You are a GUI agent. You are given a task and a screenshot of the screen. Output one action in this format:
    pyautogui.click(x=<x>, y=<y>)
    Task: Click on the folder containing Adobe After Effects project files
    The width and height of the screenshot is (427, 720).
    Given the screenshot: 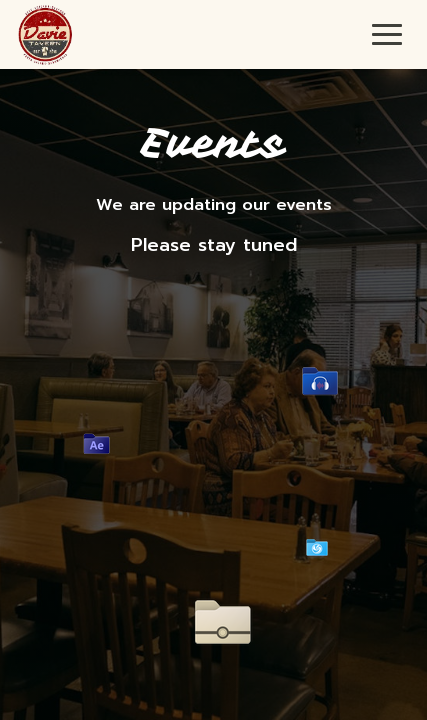 What is the action you would take?
    pyautogui.click(x=96, y=444)
    